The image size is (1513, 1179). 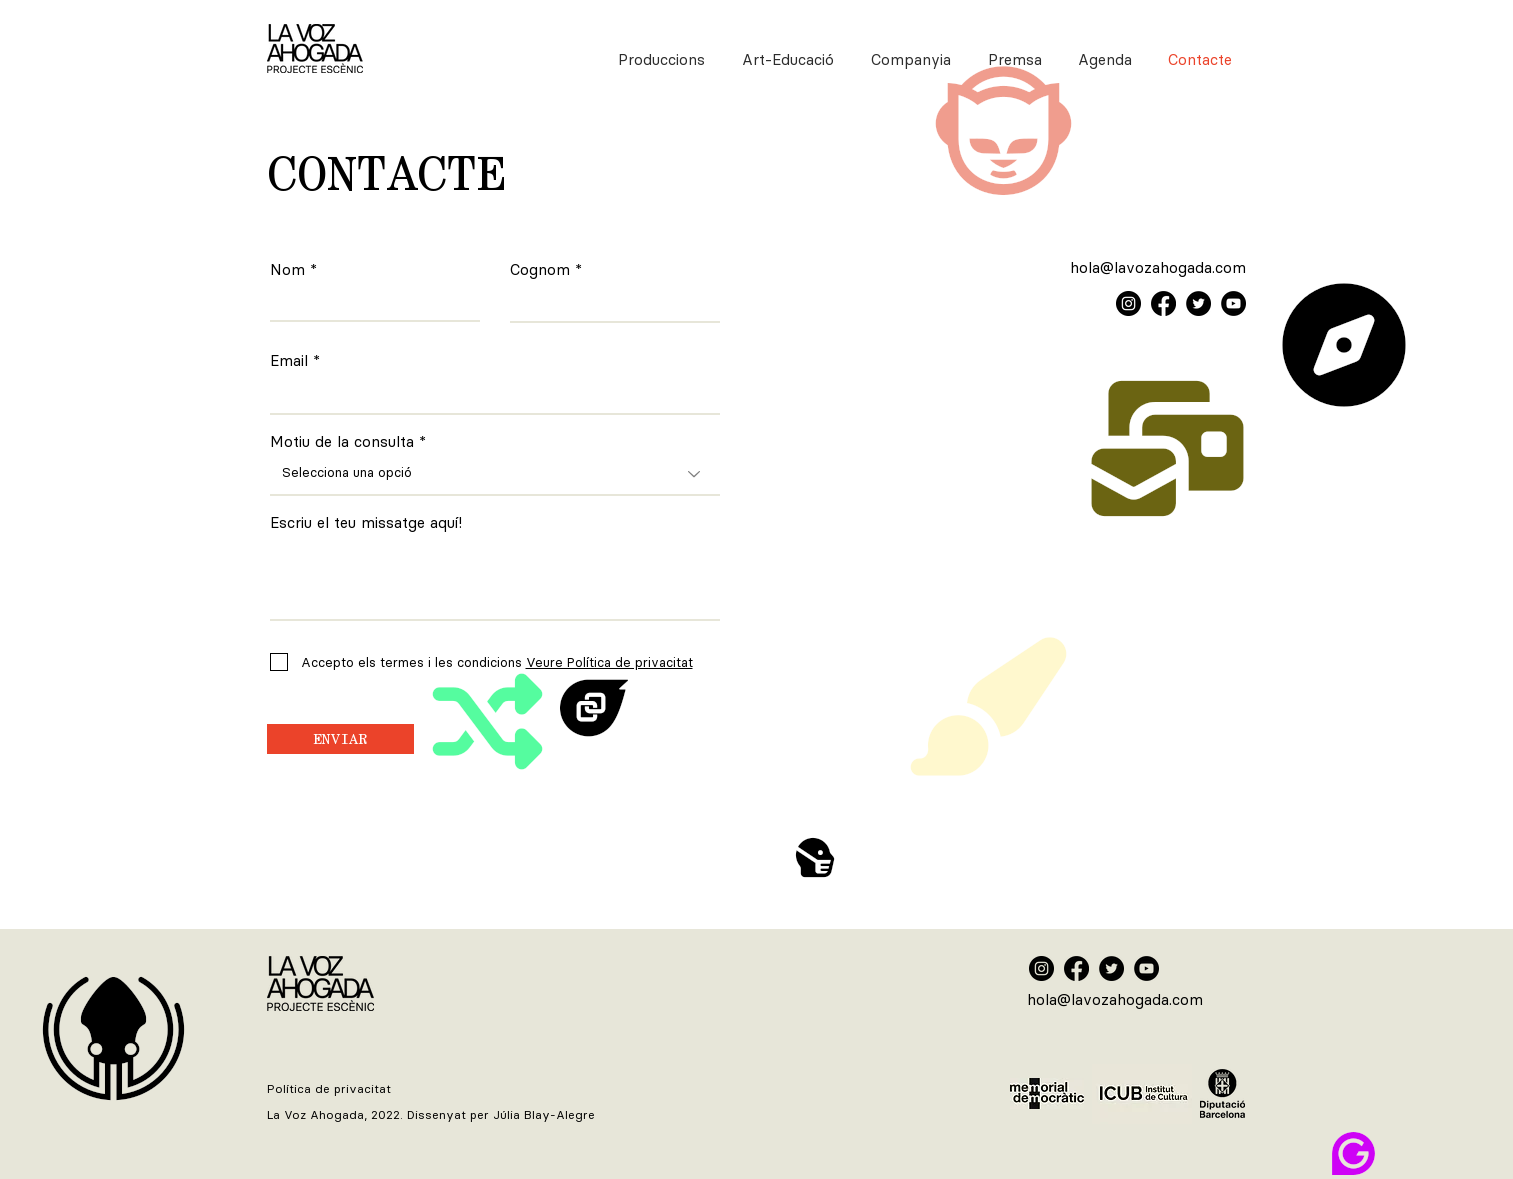 What do you see at coordinates (815, 857) in the screenshot?
I see `indicates face mask required` at bounding box center [815, 857].